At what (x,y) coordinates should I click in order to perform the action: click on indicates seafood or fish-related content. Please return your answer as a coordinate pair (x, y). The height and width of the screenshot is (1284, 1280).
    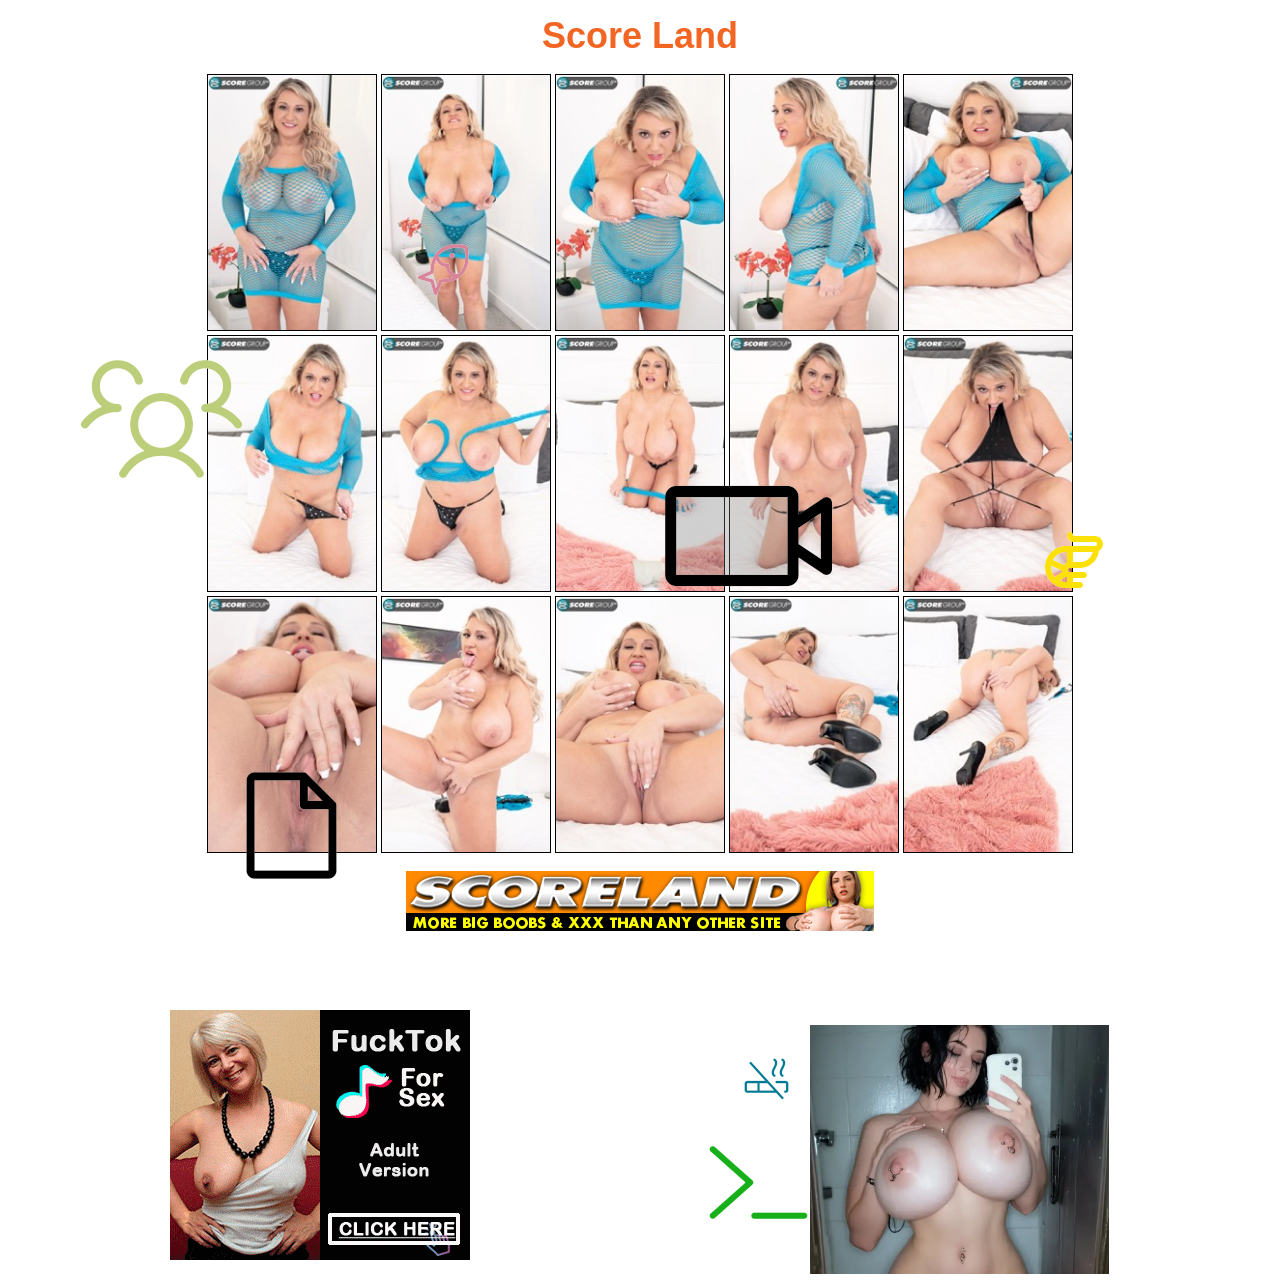
    Looking at the image, I should click on (446, 267).